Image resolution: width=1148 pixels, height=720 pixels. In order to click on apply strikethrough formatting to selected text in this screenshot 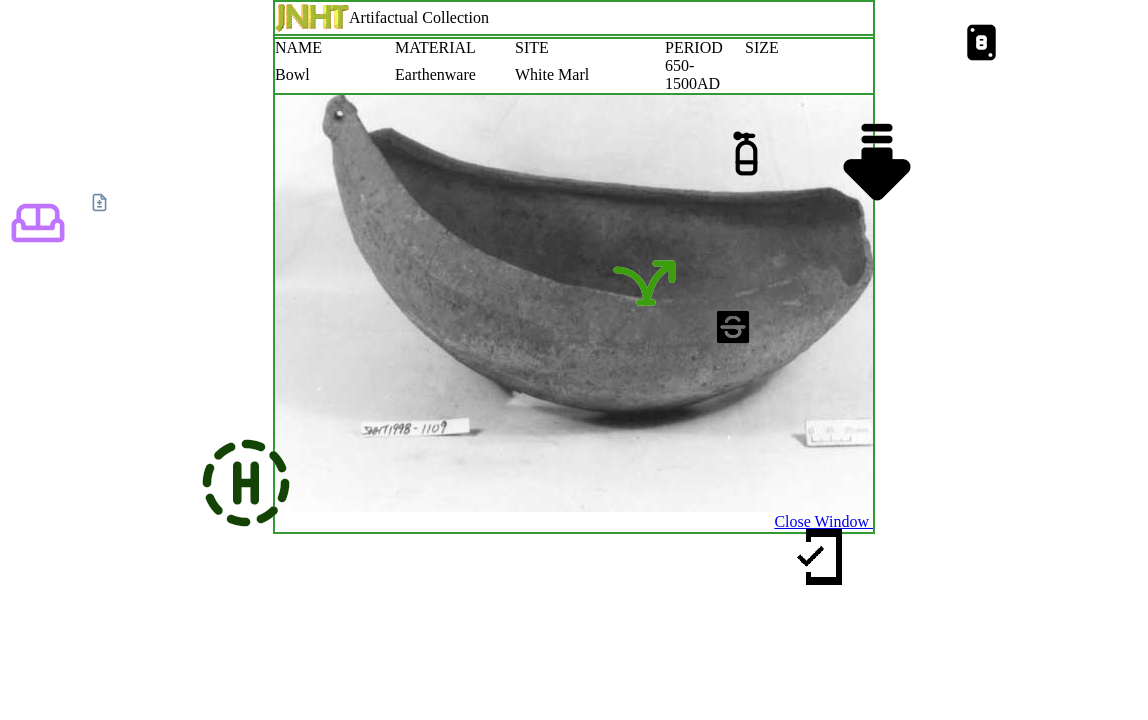, I will do `click(733, 327)`.